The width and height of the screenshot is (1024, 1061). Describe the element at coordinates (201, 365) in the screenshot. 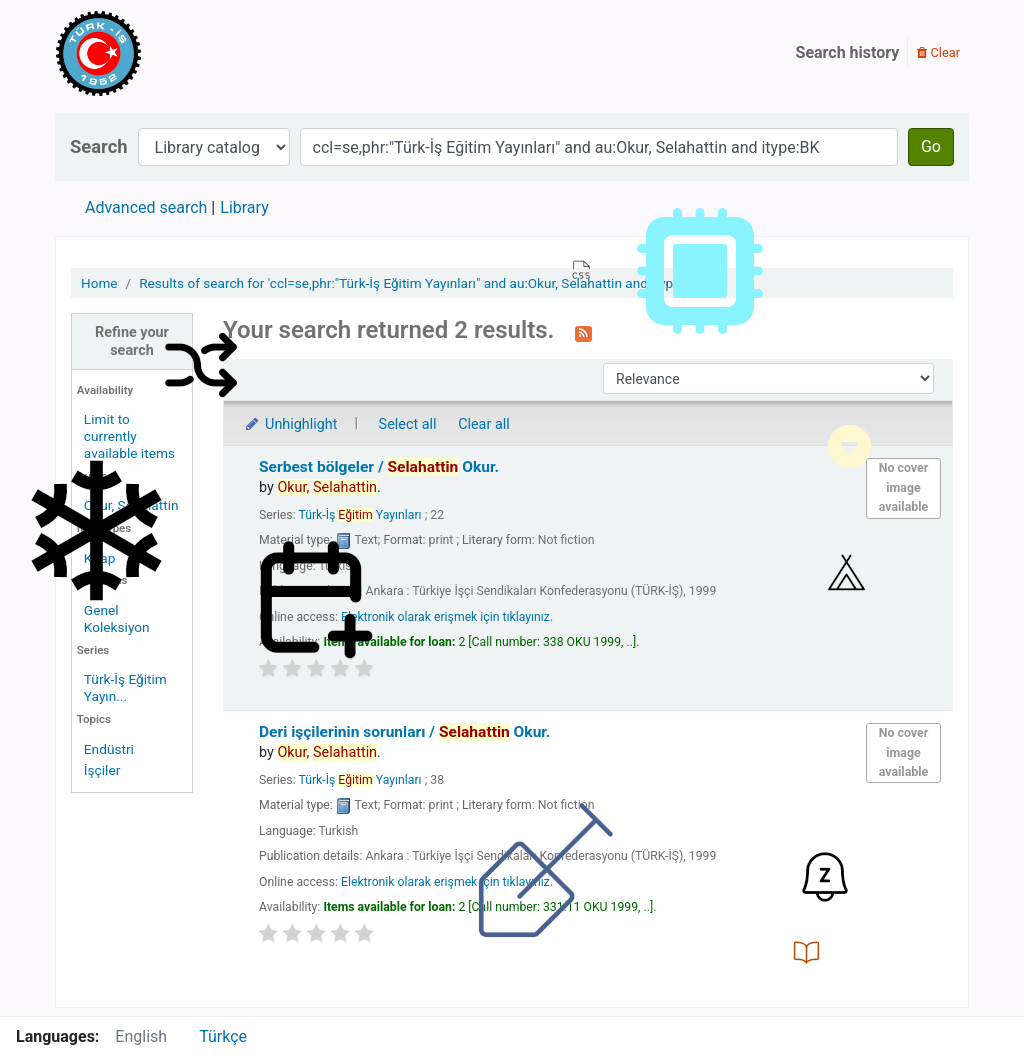

I see `shuffle or randomize playback order` at that location.